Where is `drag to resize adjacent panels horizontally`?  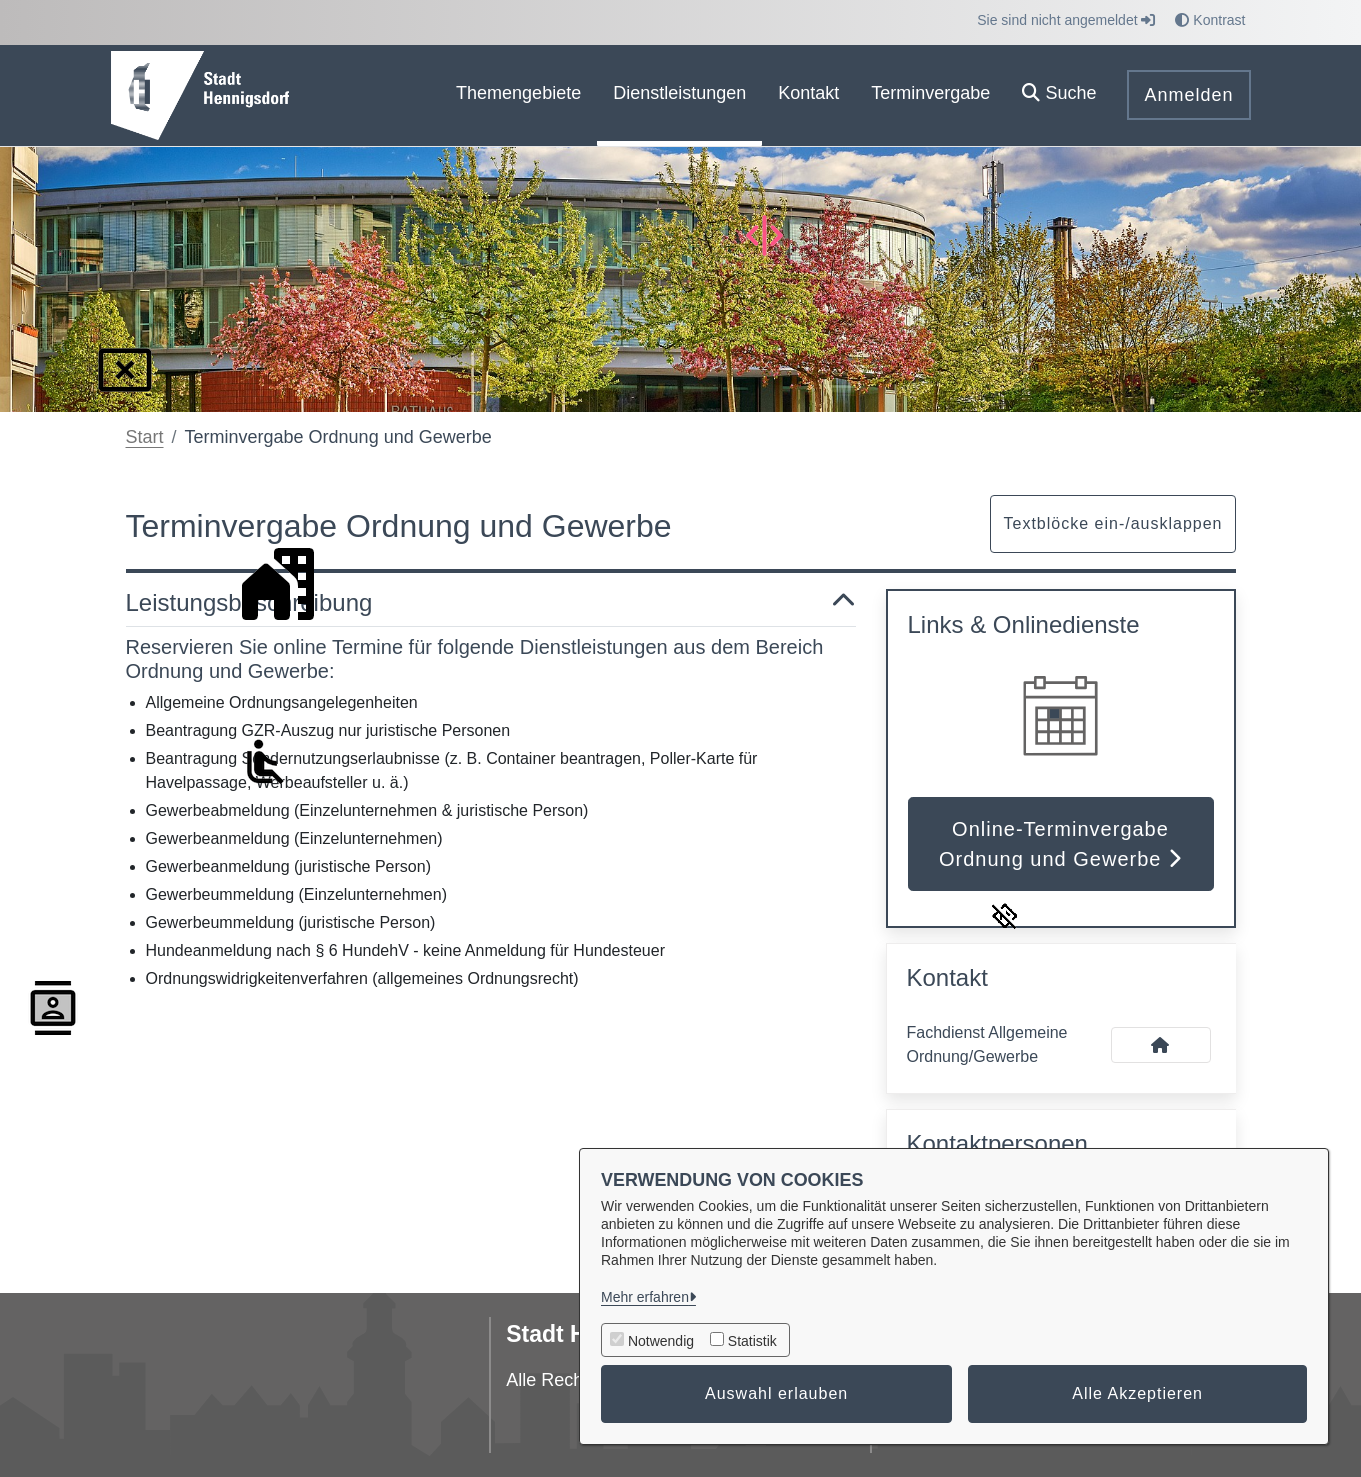
drag to resize adjacent panels horizontally is located at coordinates (764, 235).